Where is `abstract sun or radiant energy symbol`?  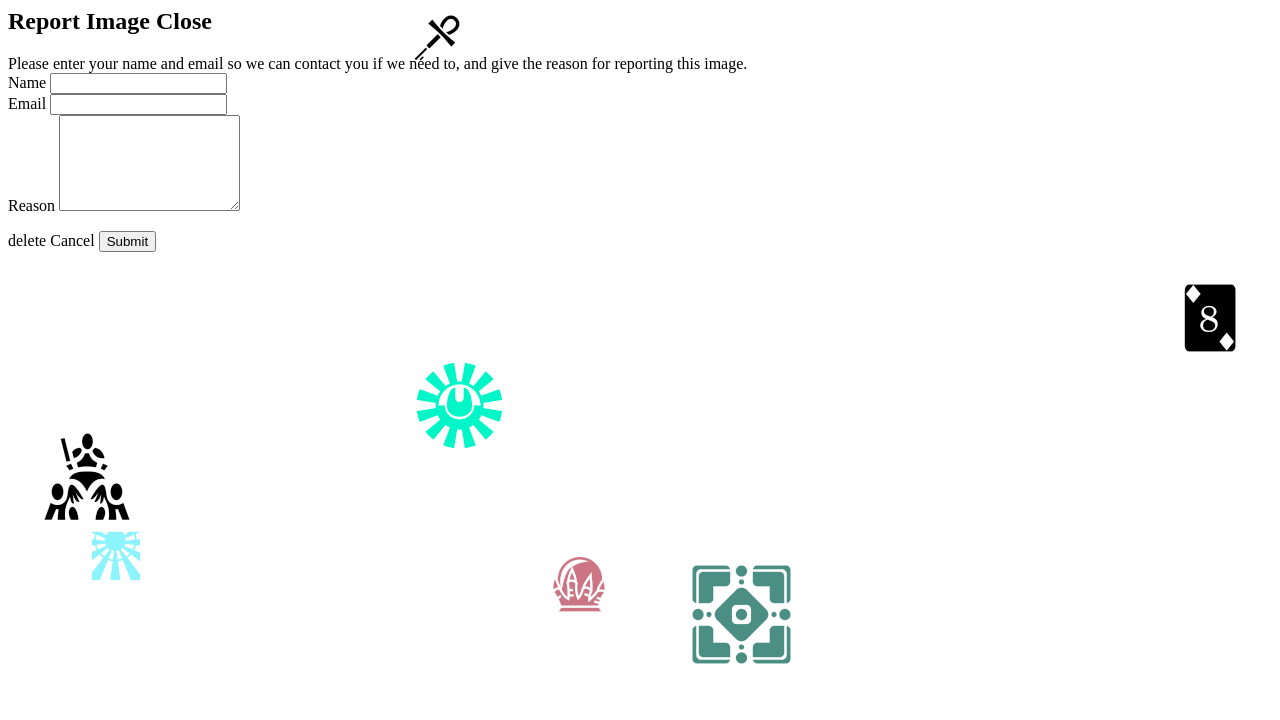 abstract sun or radiant energy symbol is located at coordinates (459, 405).